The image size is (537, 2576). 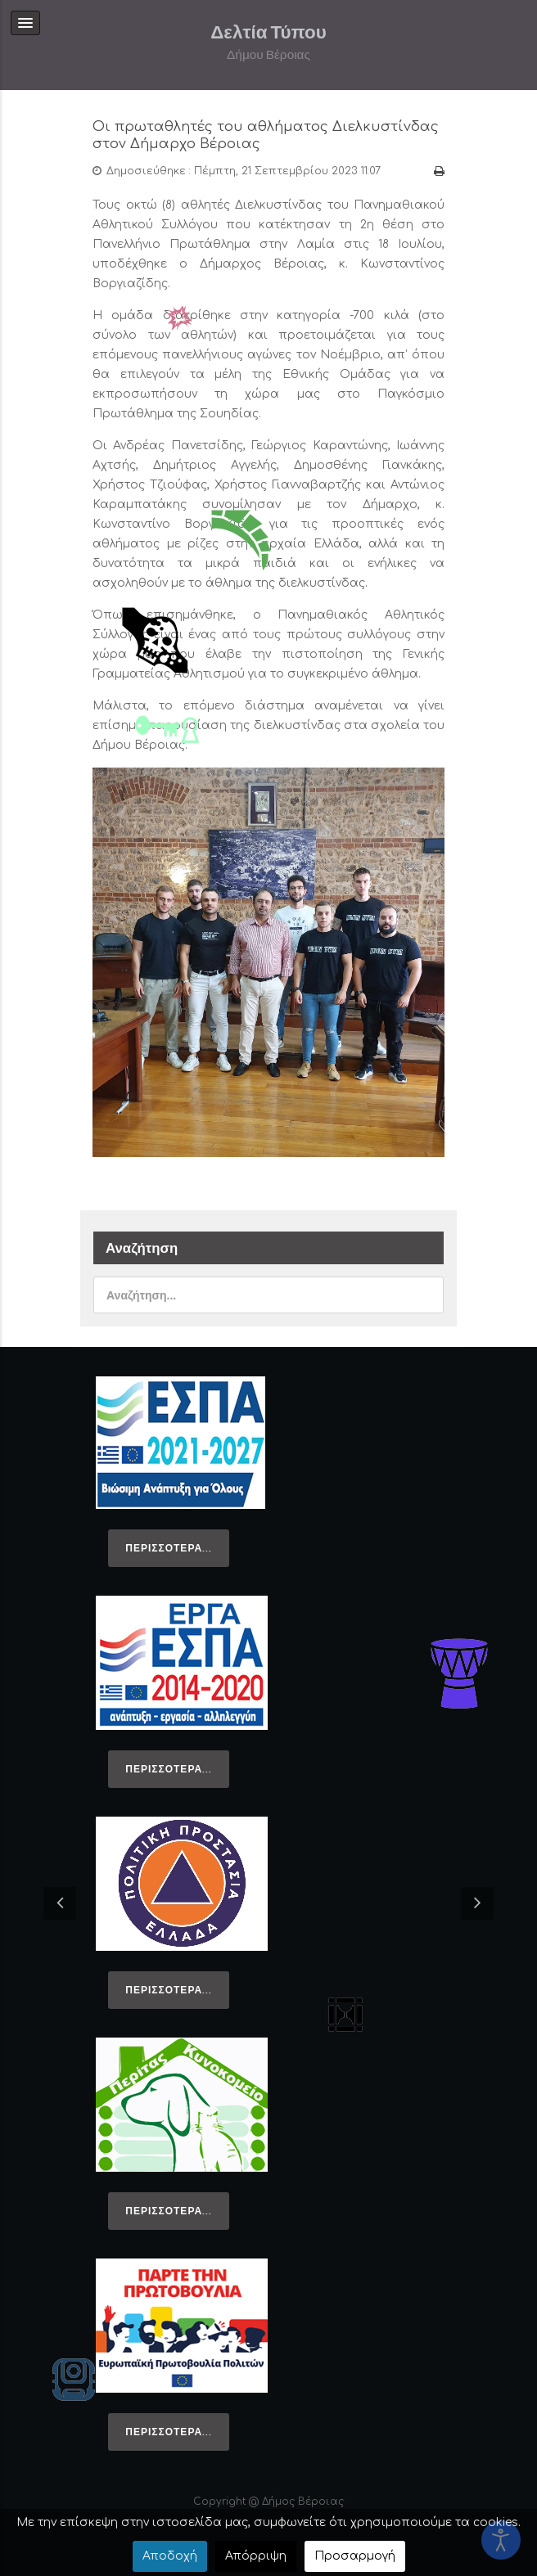 I want to click on indicates a splat or impact effect in gameplay, so click(x=179, y=317).